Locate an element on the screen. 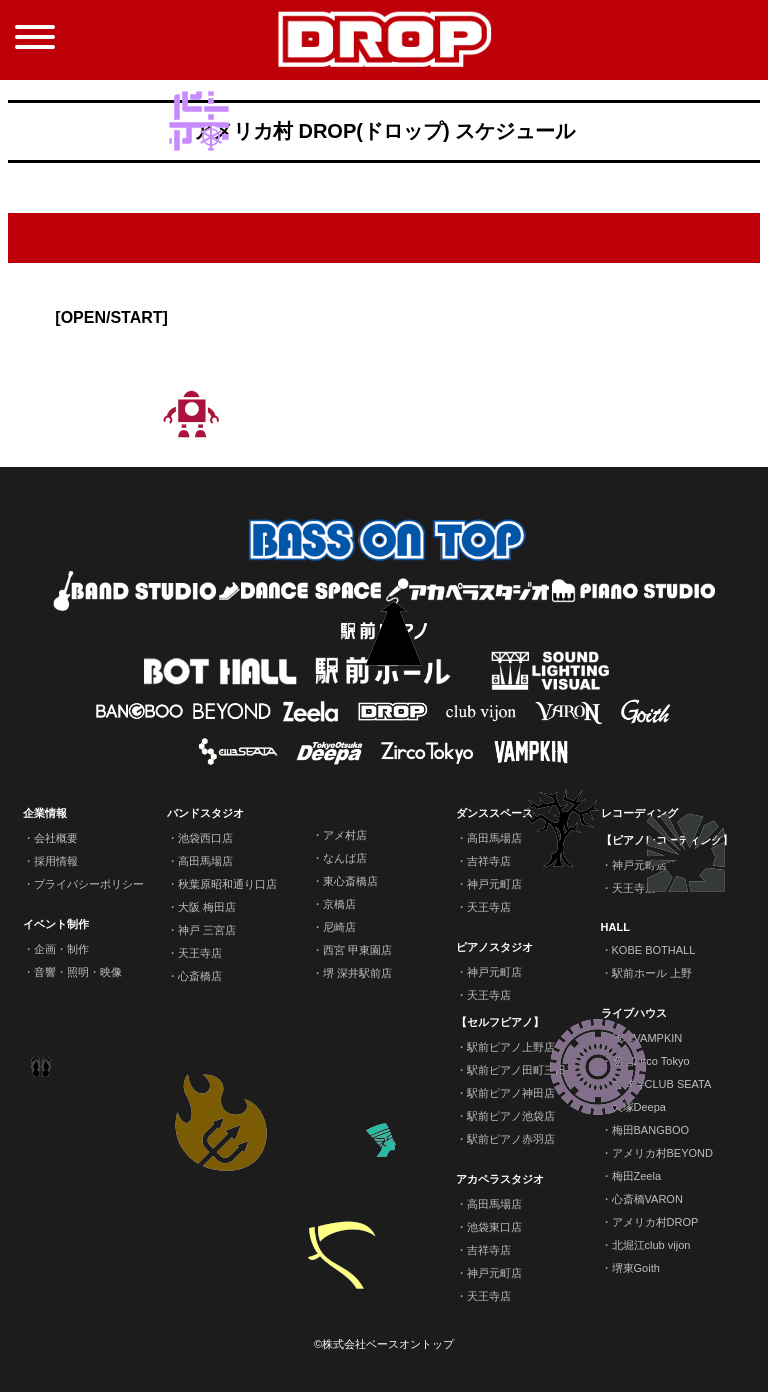 The height and width of the screenshot is (1392, 768). access egyptian or ancient history themed content is located at coordinates (381, 1140).